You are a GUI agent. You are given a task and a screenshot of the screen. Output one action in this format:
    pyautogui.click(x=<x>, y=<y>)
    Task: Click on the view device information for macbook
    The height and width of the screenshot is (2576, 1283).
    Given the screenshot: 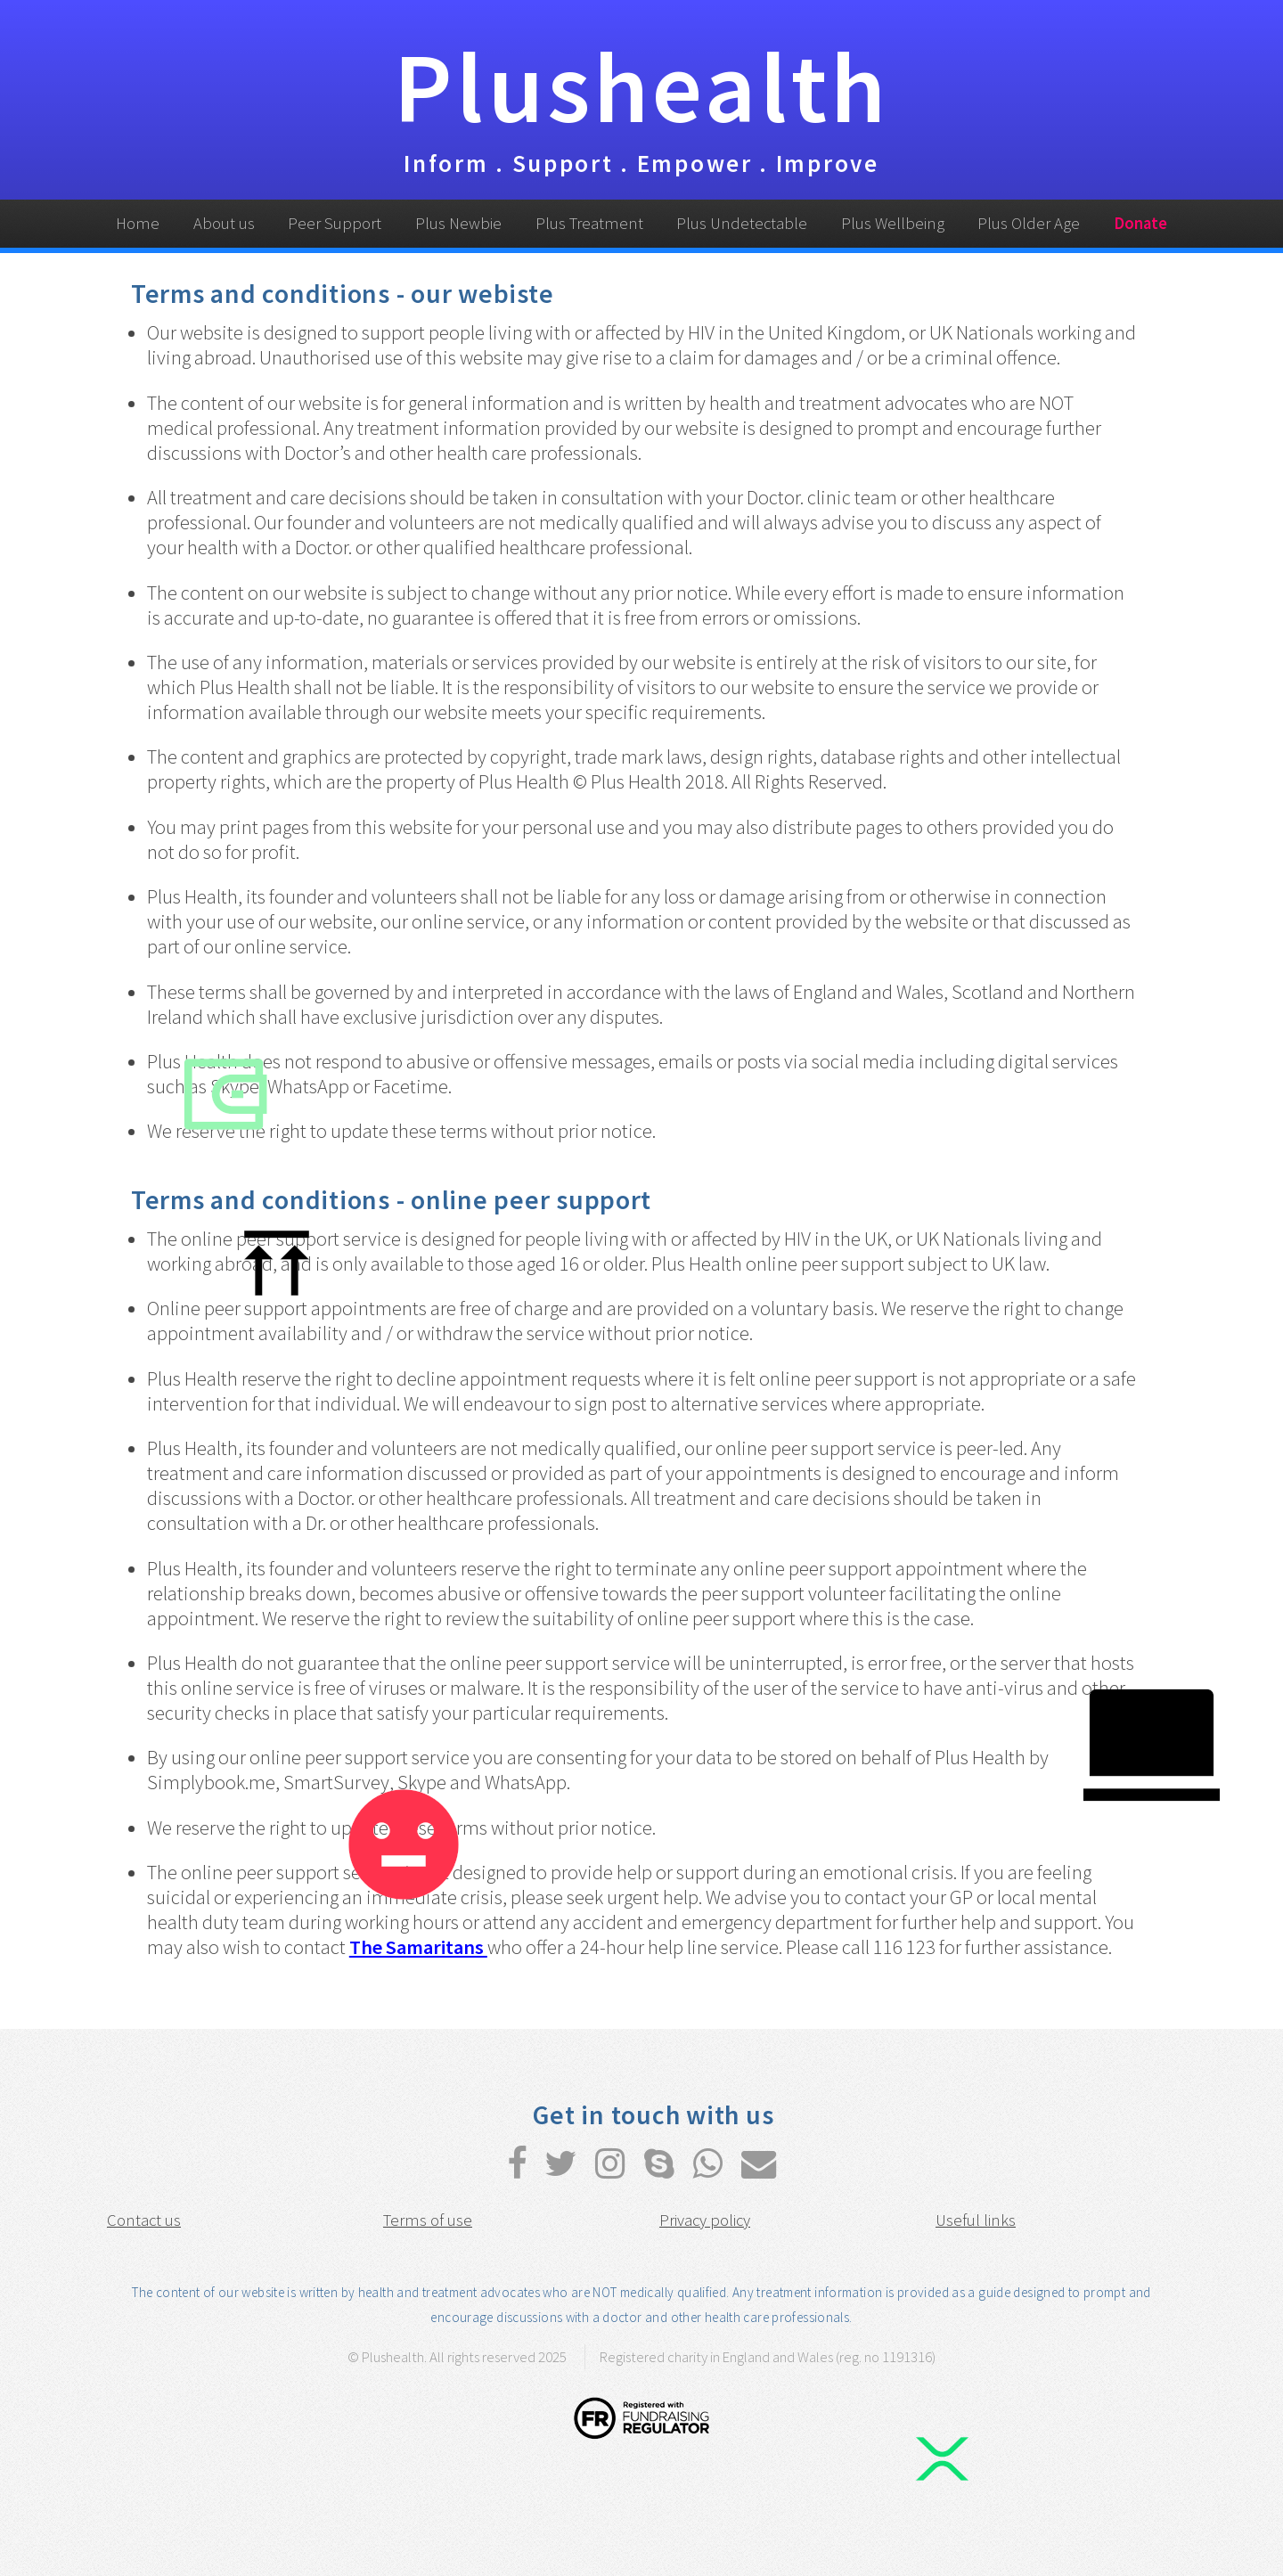 What is the action you would take?
    pyautogui.click(x=1151, y=1745)
    